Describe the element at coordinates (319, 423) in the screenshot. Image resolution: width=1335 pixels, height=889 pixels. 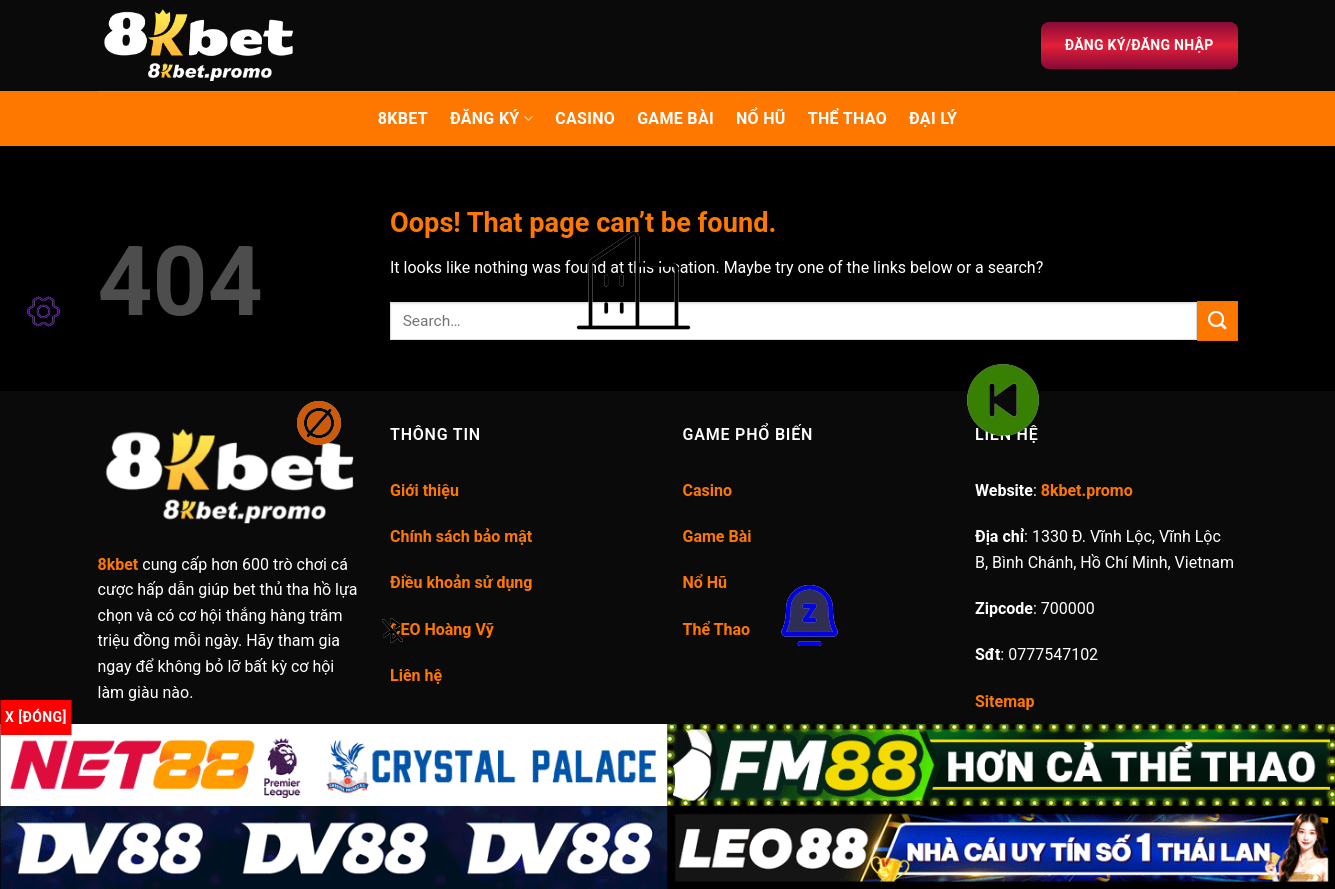
I see `indicates empty or null state` at that location.